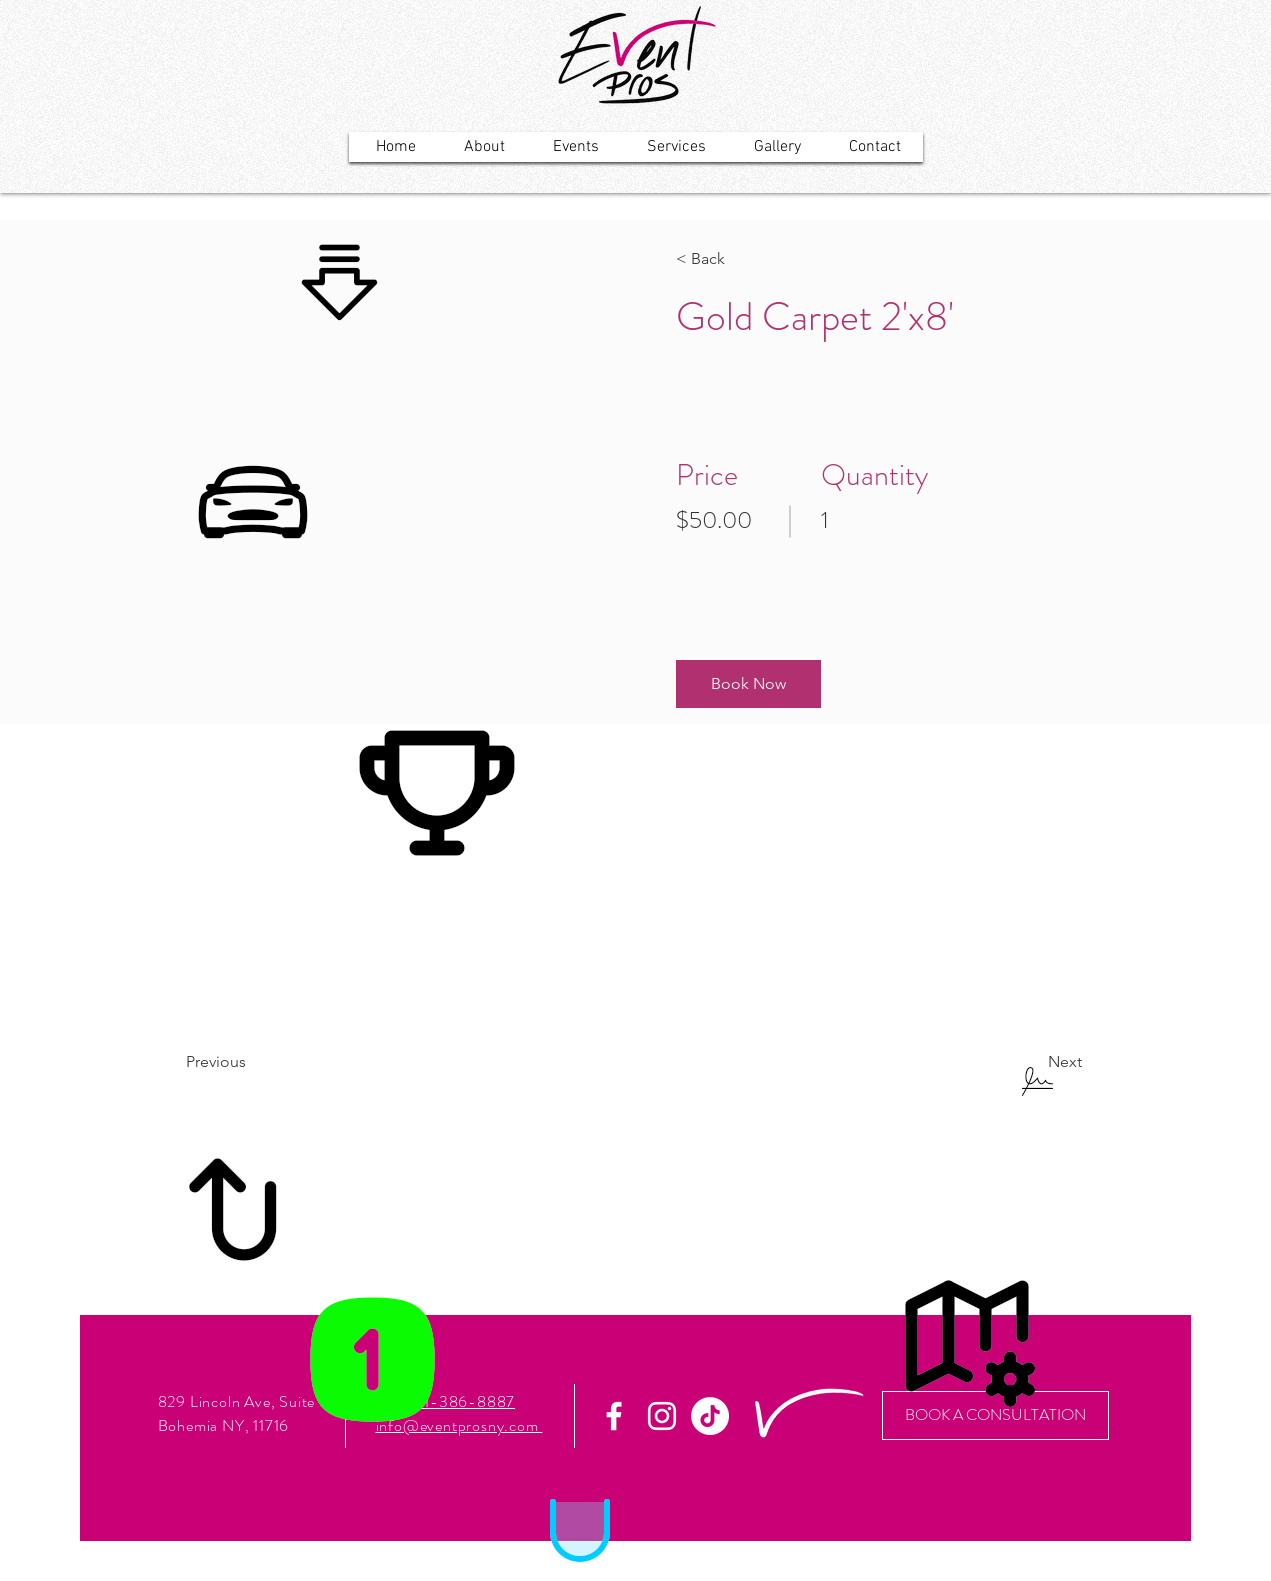 This screenshot has height=1581, width=1271. I want to click on access map settings, so click(967, 1336).